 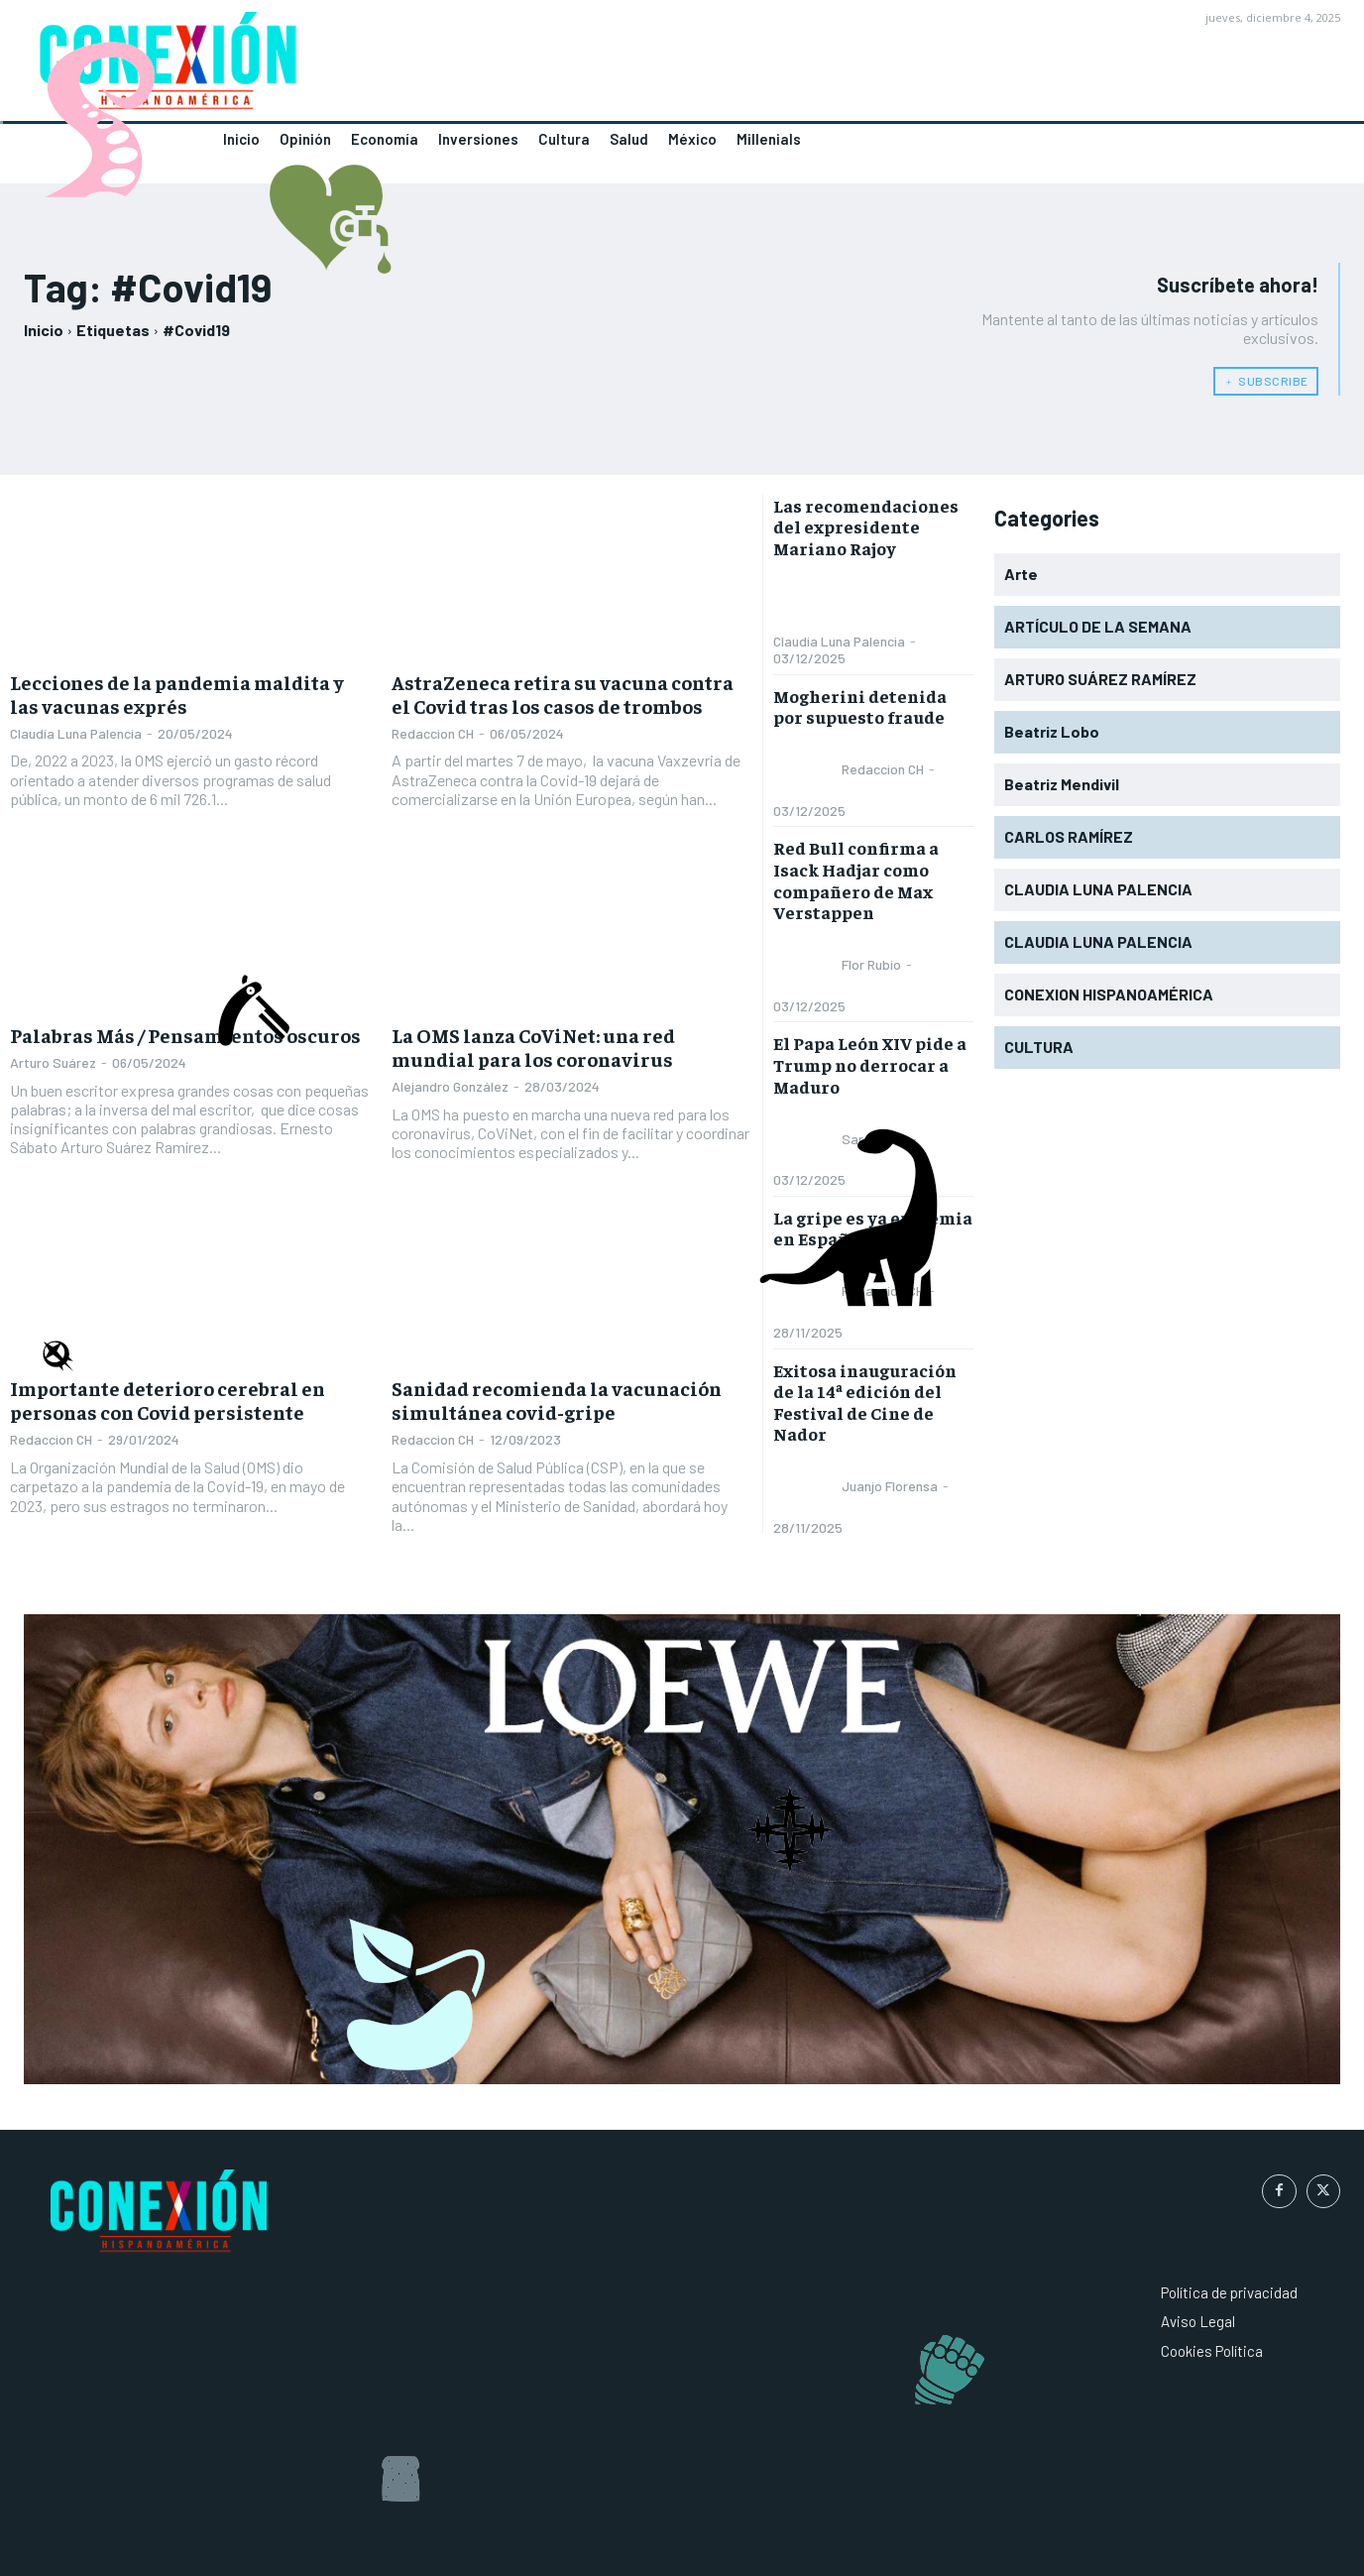 I want to click on grooming or personal care tools, so click(x=254, y=1010).